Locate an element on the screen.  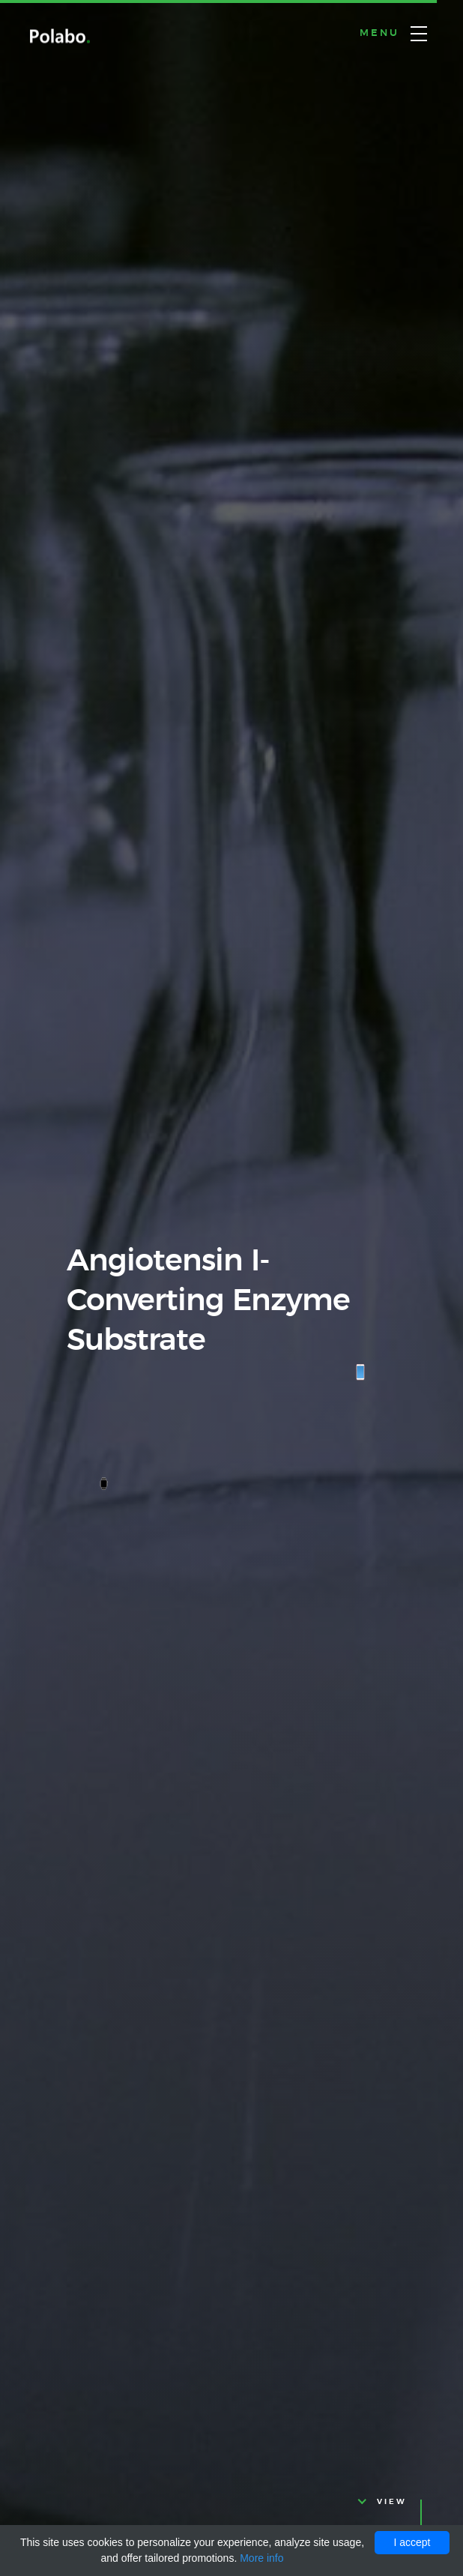
apple watch series 5 device icon is located at coordinates (103, 1483).